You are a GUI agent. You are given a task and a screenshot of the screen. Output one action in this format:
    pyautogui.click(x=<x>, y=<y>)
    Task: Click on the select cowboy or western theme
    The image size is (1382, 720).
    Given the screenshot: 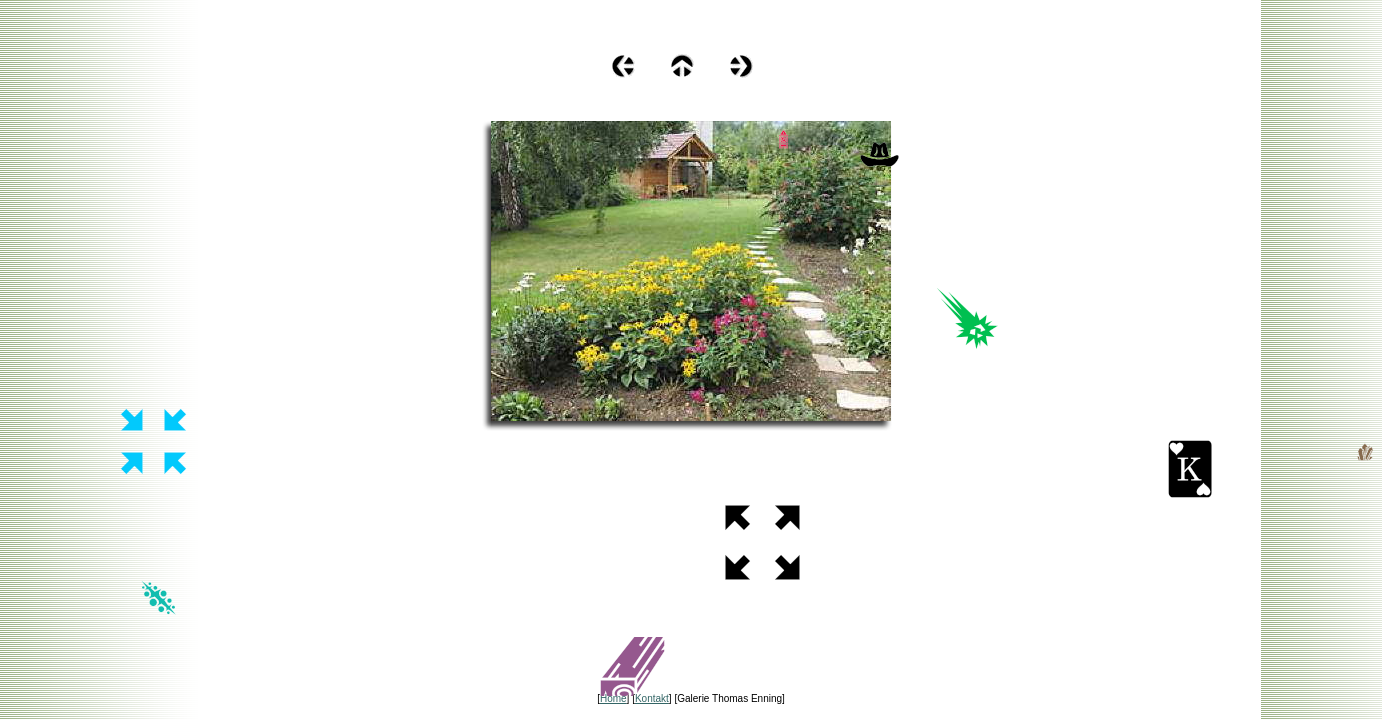 What is the action you would take?
    pyautogui.click(x=879, y=154)
    